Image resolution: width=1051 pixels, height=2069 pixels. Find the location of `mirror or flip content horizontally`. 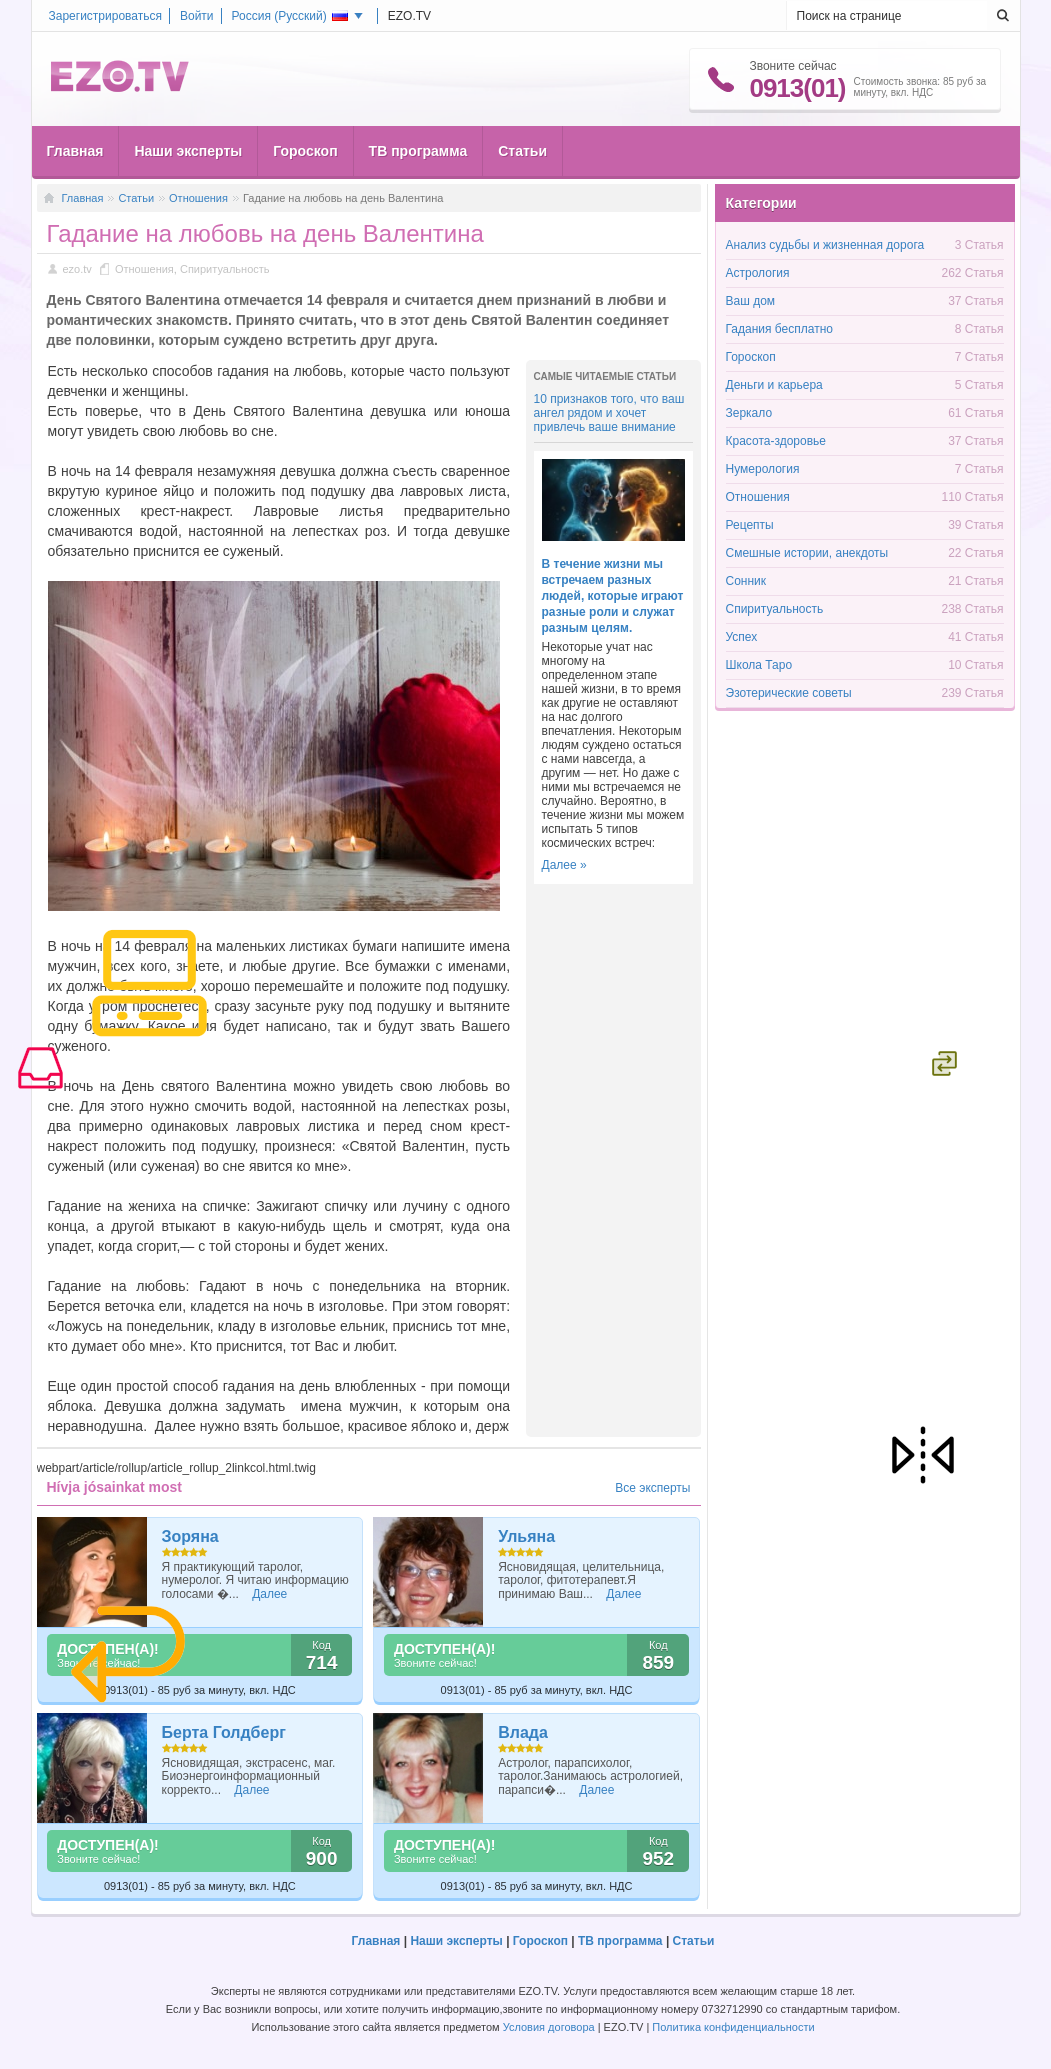

mirror or flip content horizontally is located at coordinates (923, 1455).